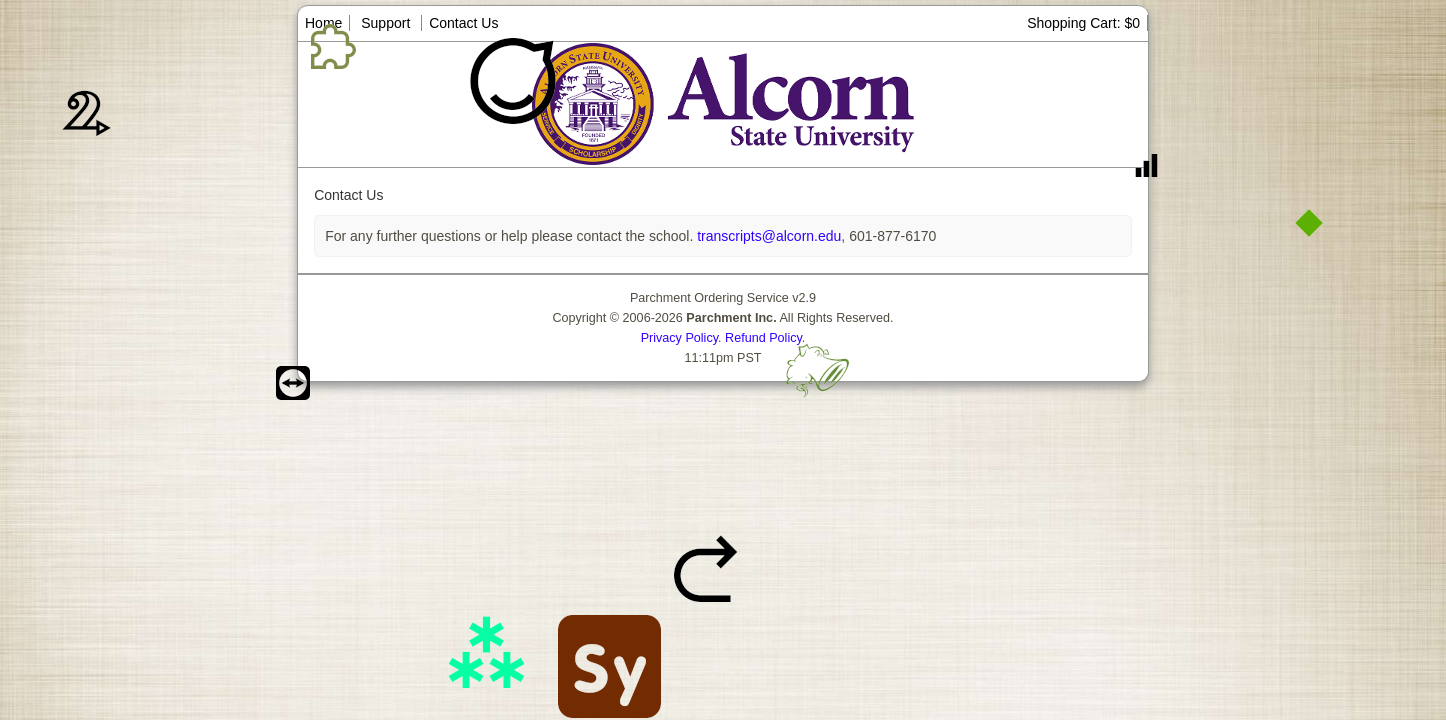 This screenshot has height=720, width=1446. I want to click on draft2digital publishing platform logo, so click(86, 113).